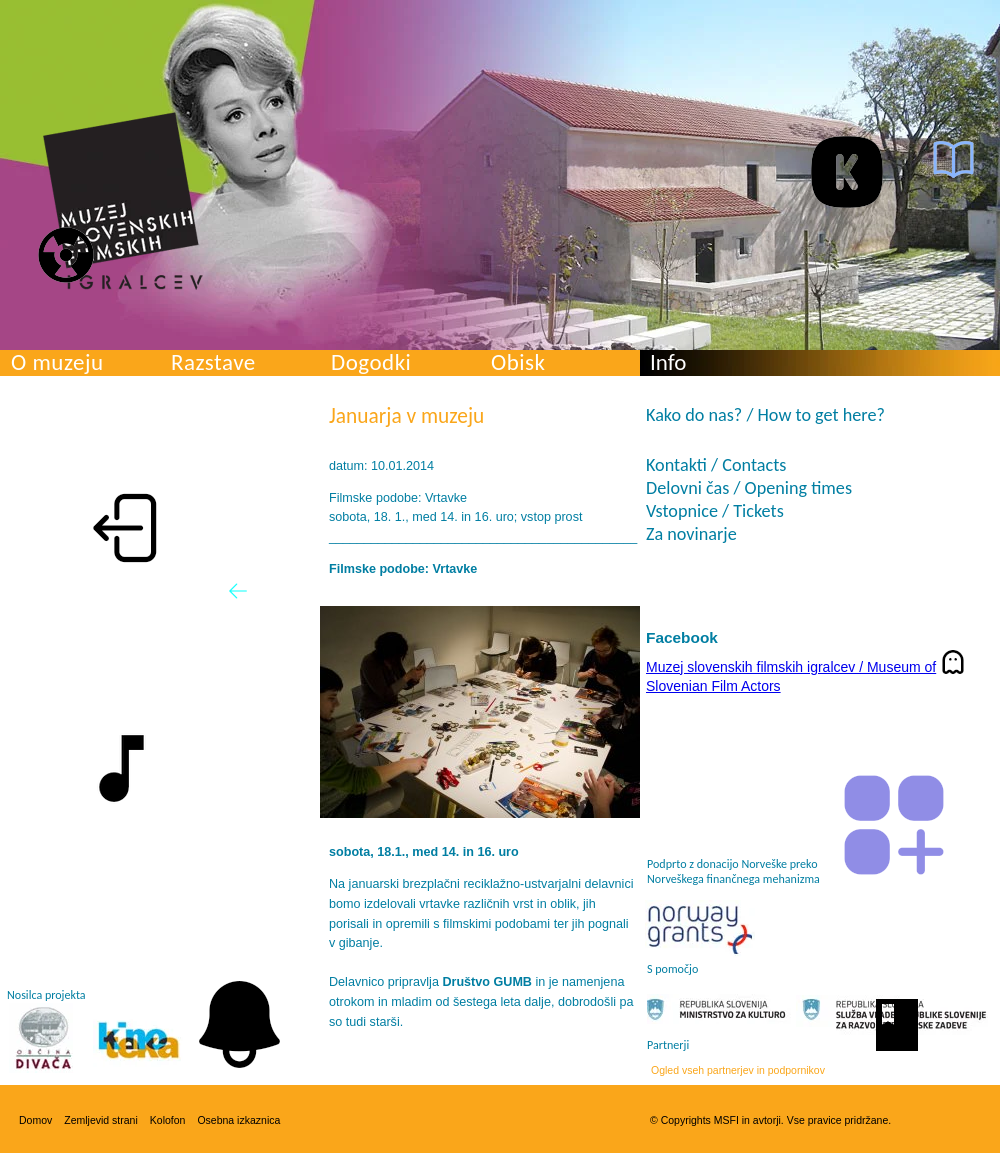 This screenshot has width=1000, height=1153. What do you see at coordinates (847, 172) in the screenshot?
I see `indicates items starting with the letter K` at bounding box center [847, 172].